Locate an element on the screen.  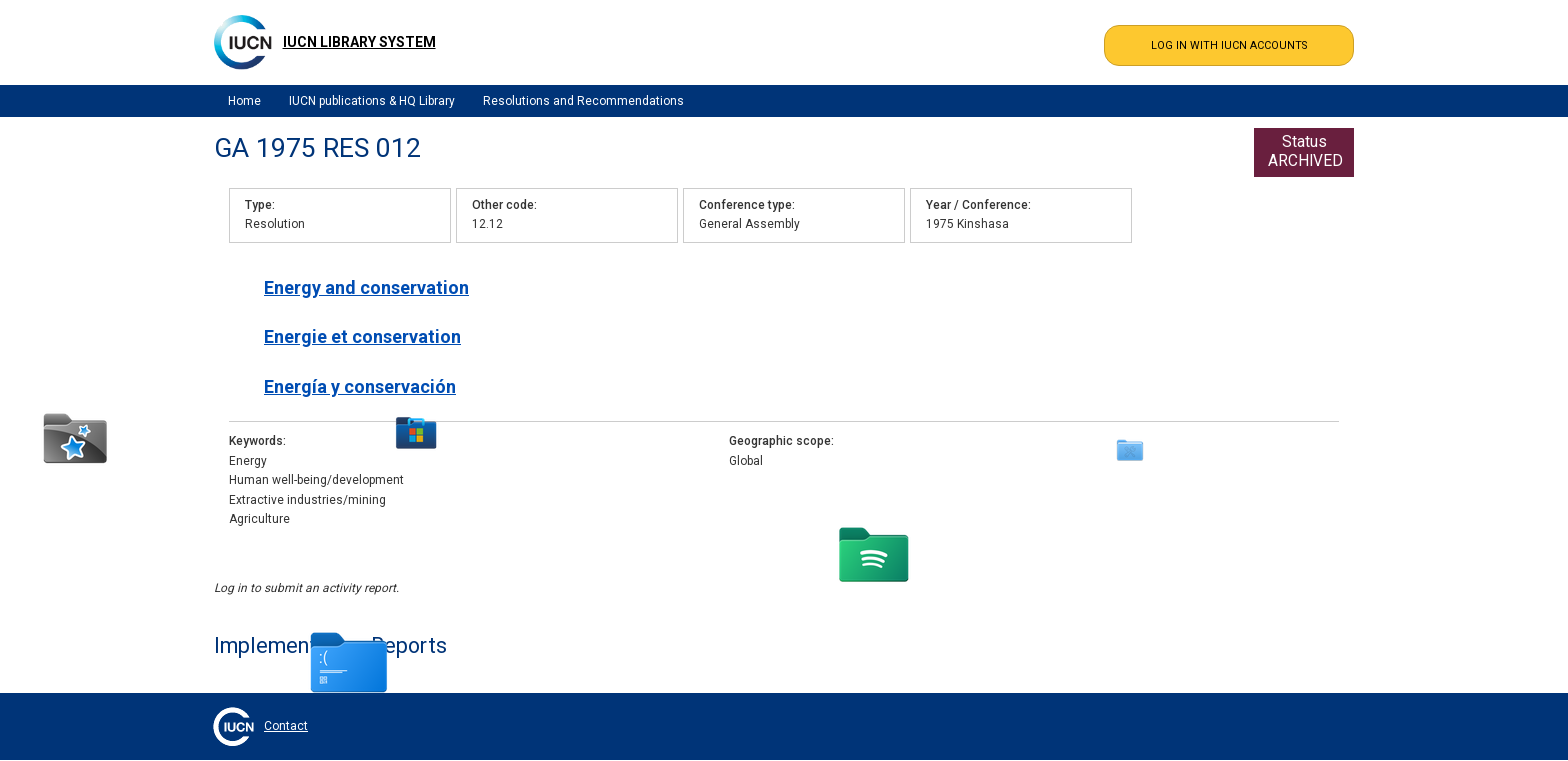
open microsoft store downloads folder is located at coordinates (416, 434).